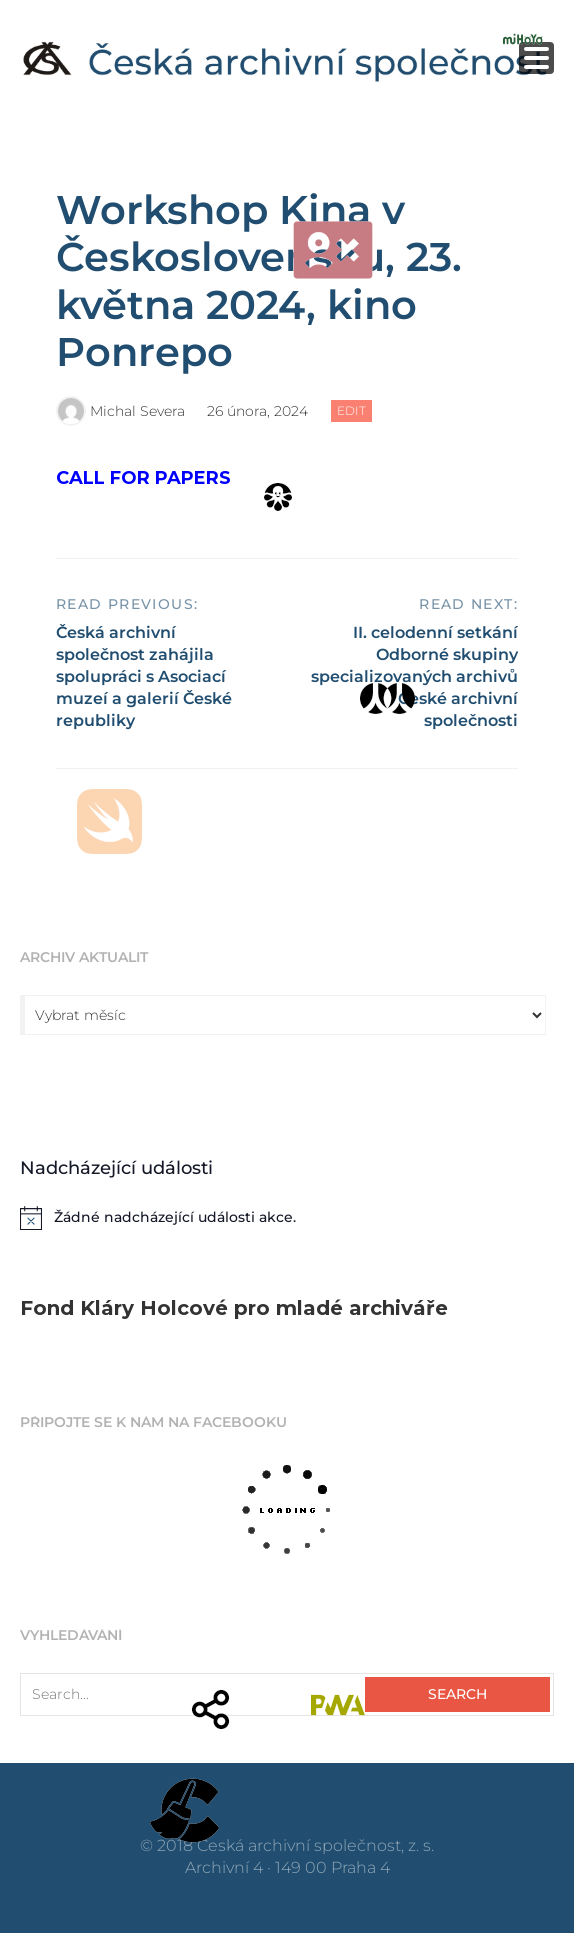  What do you see at coordinates (338, 1705) in the screenshot?
I see `progressive web app logo` at bounding box center [338, 1705].